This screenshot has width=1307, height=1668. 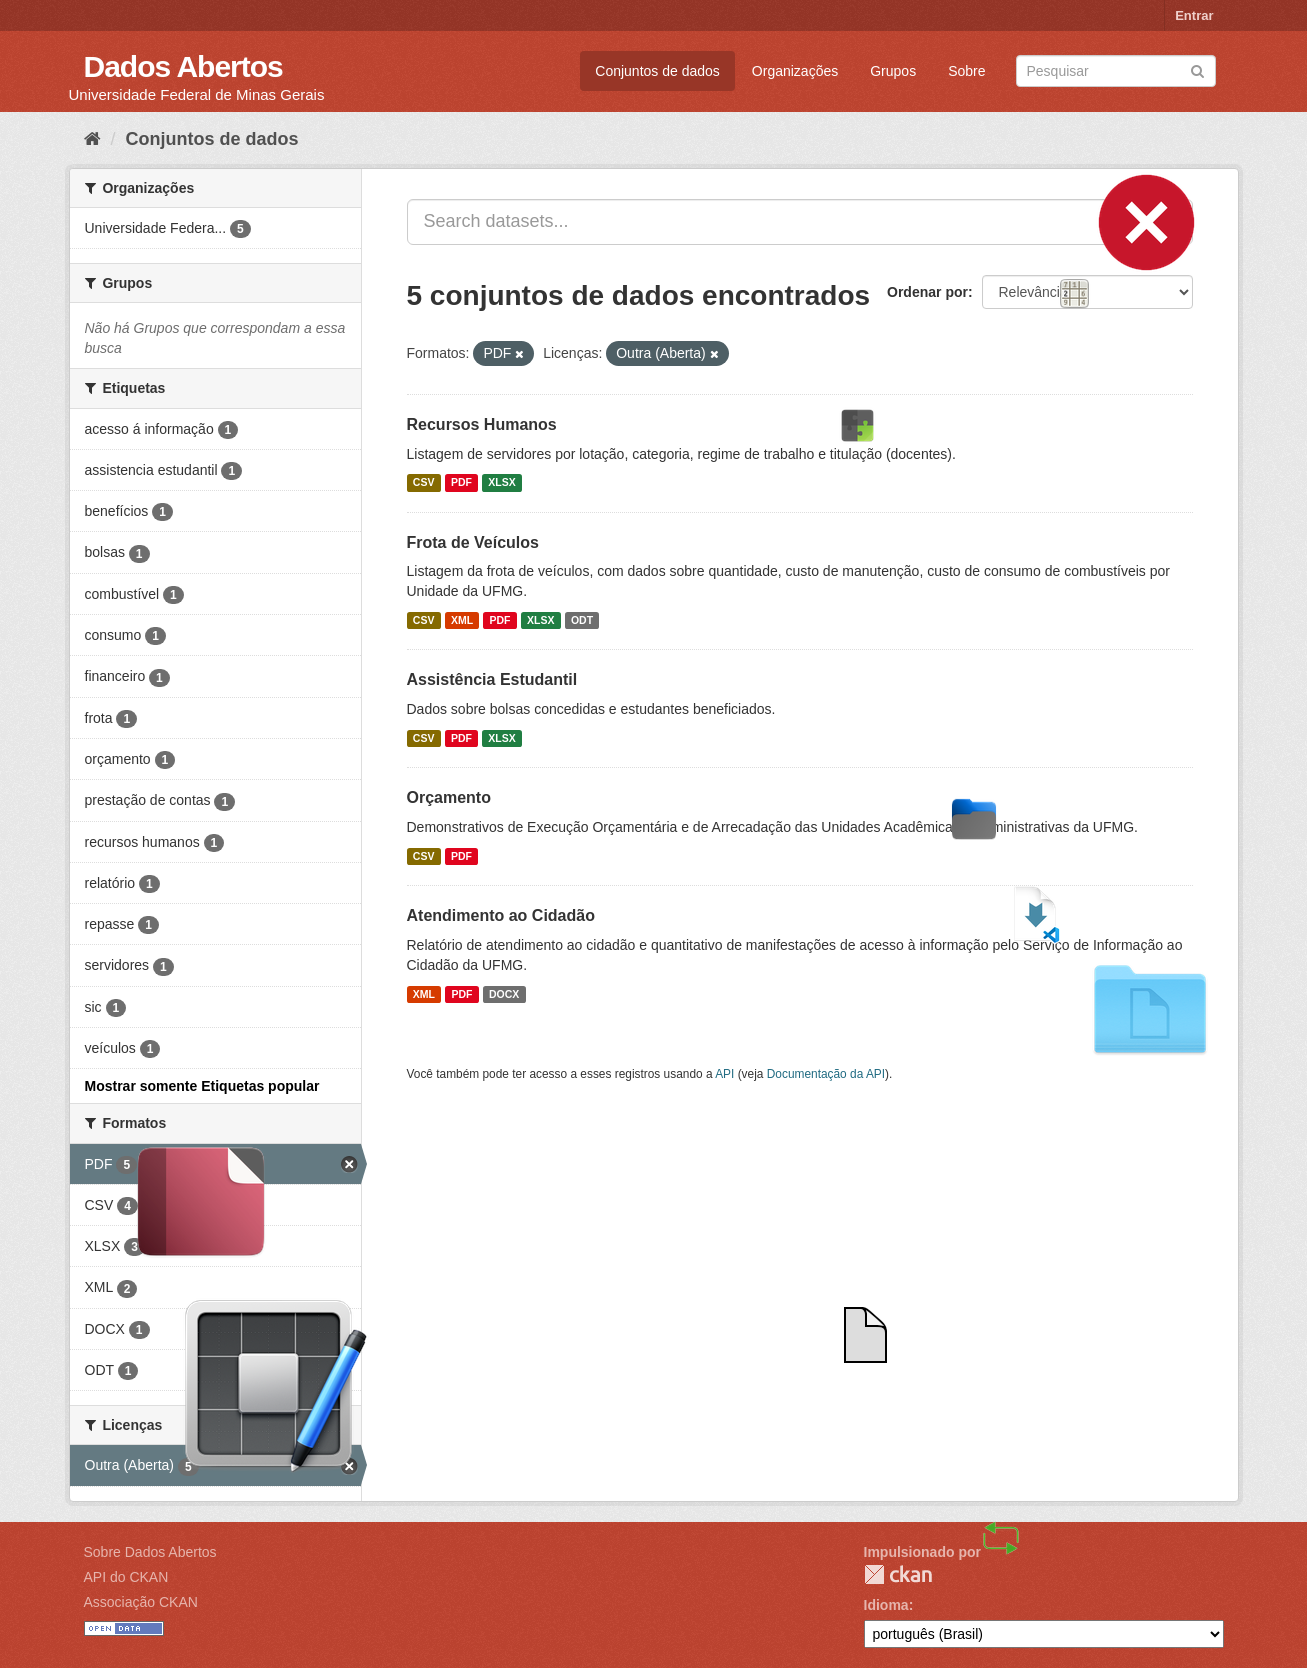 I want to click on close or exit the application, so click(x=1146, y=222).